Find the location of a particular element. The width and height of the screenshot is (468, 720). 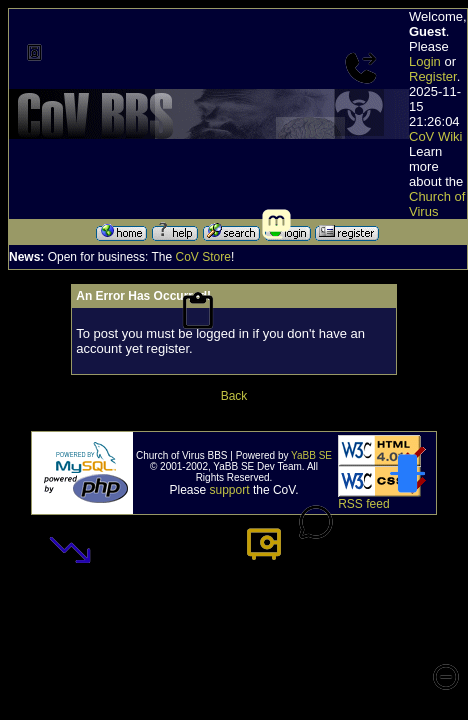

remove an item from a list or cart is located at coordinates (446, 677).